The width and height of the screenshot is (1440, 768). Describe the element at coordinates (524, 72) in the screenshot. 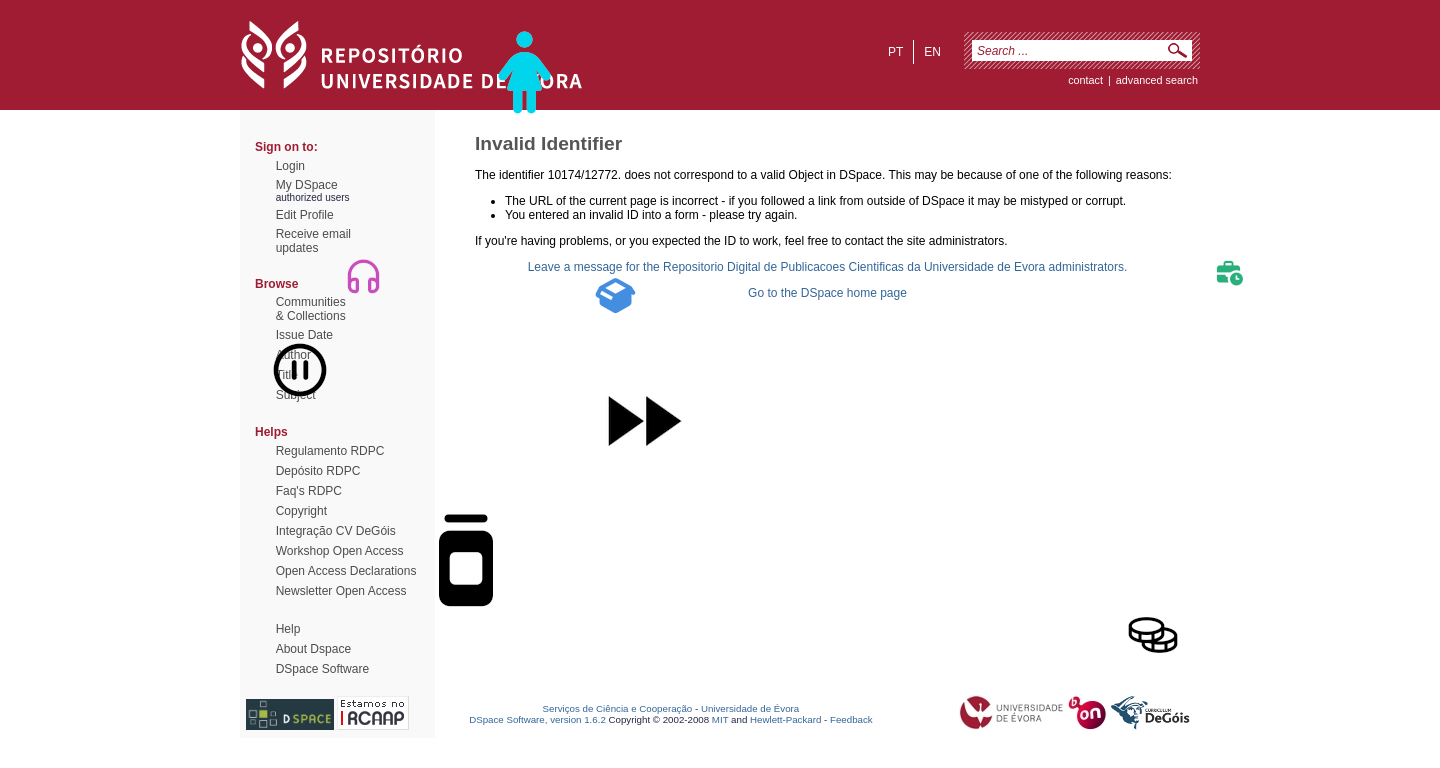

I see `women's restroom indicator` at that location.